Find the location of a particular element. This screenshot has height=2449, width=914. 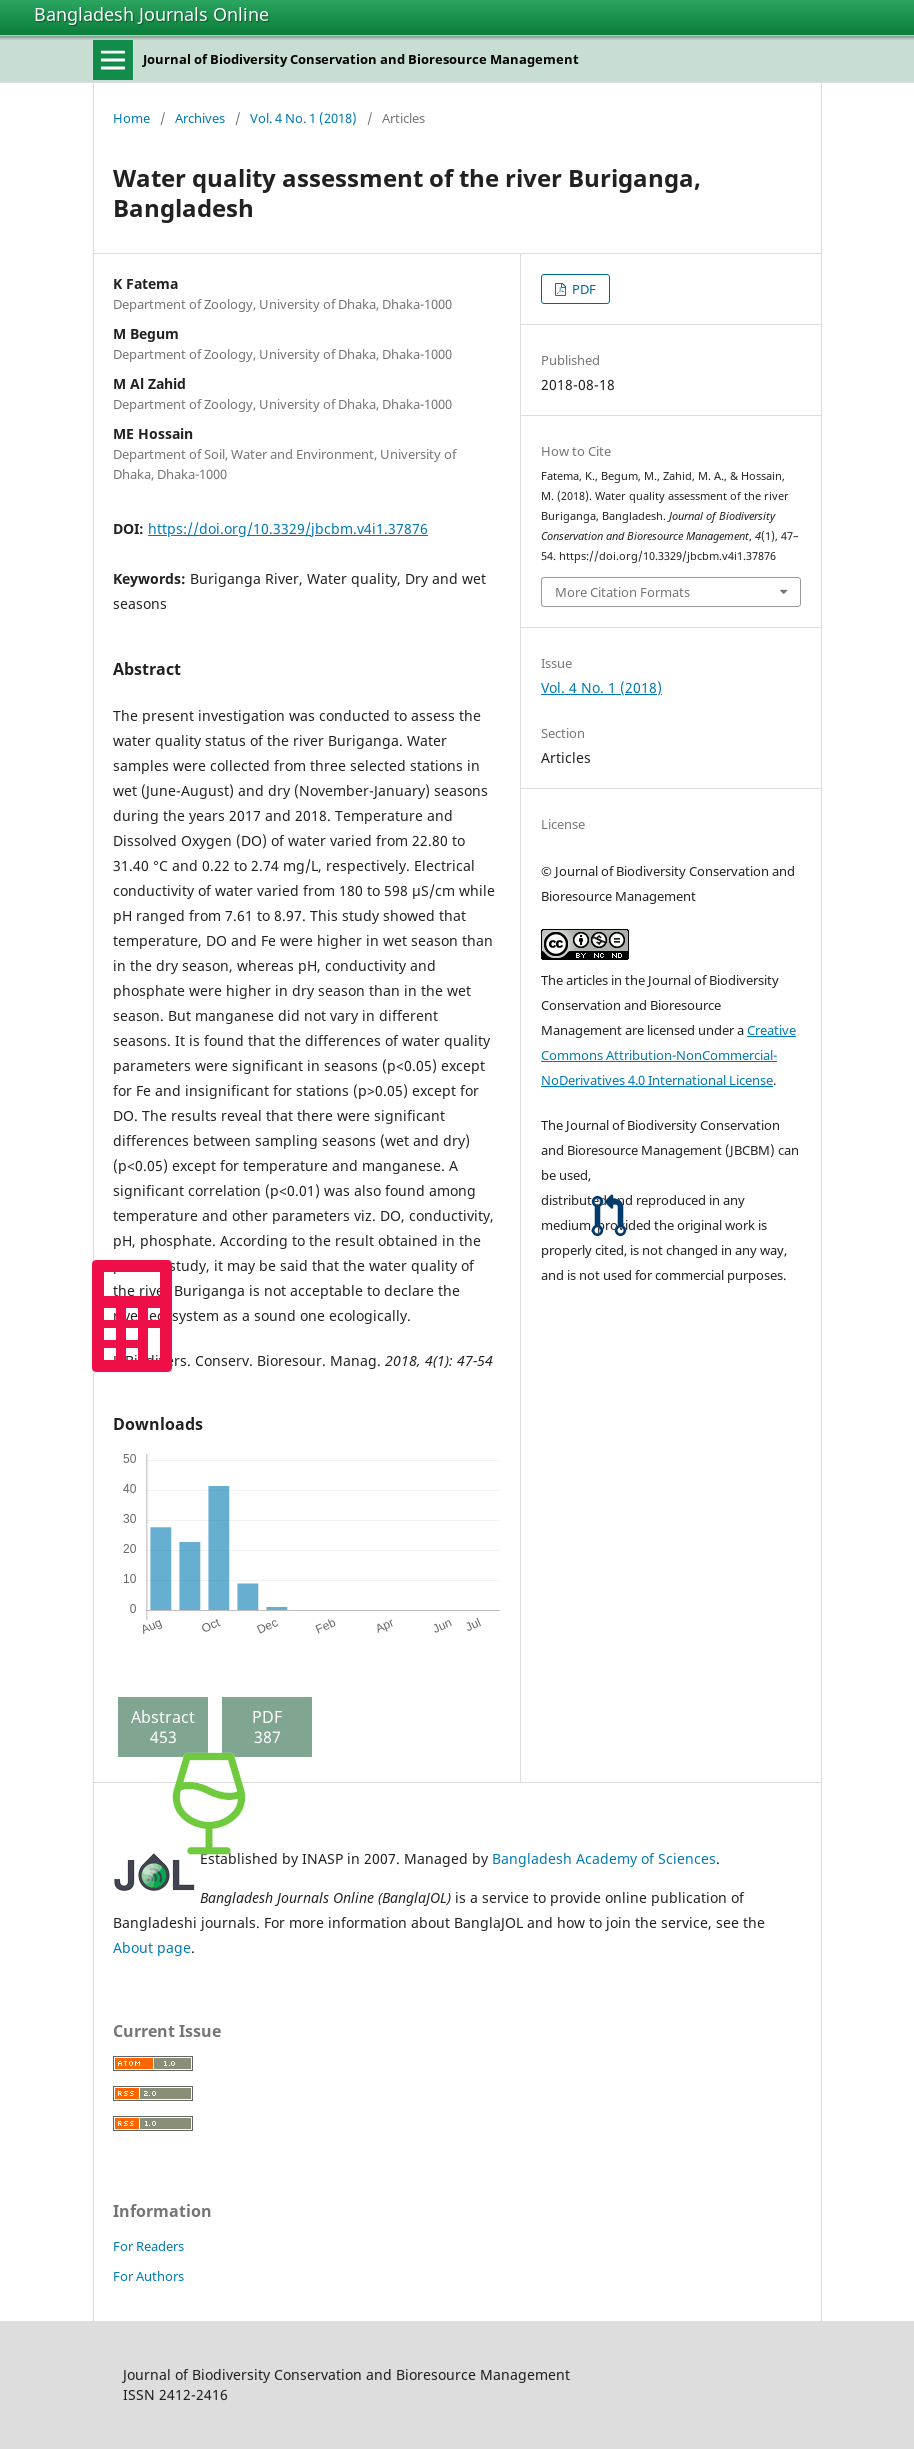

create a new pull request is located at coordinates (609, 1216).